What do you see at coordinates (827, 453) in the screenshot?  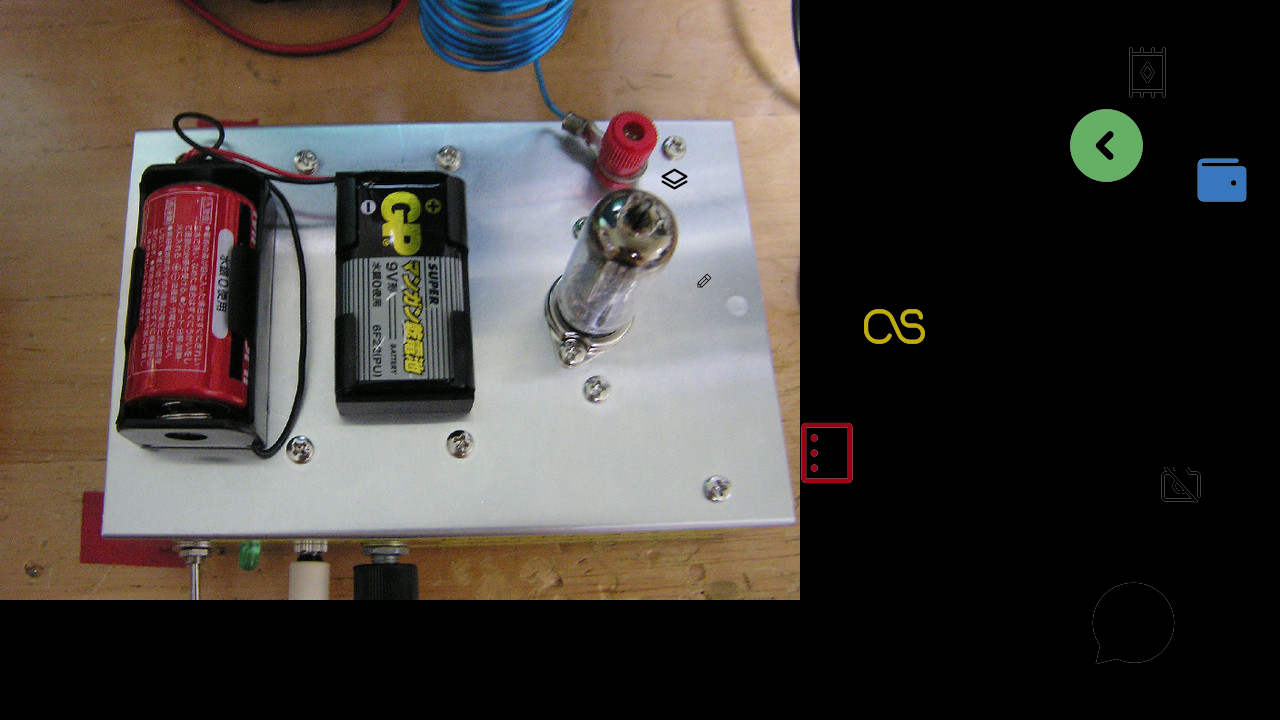 I see `view screenplay or script documents` at bounding box center [827, 453].